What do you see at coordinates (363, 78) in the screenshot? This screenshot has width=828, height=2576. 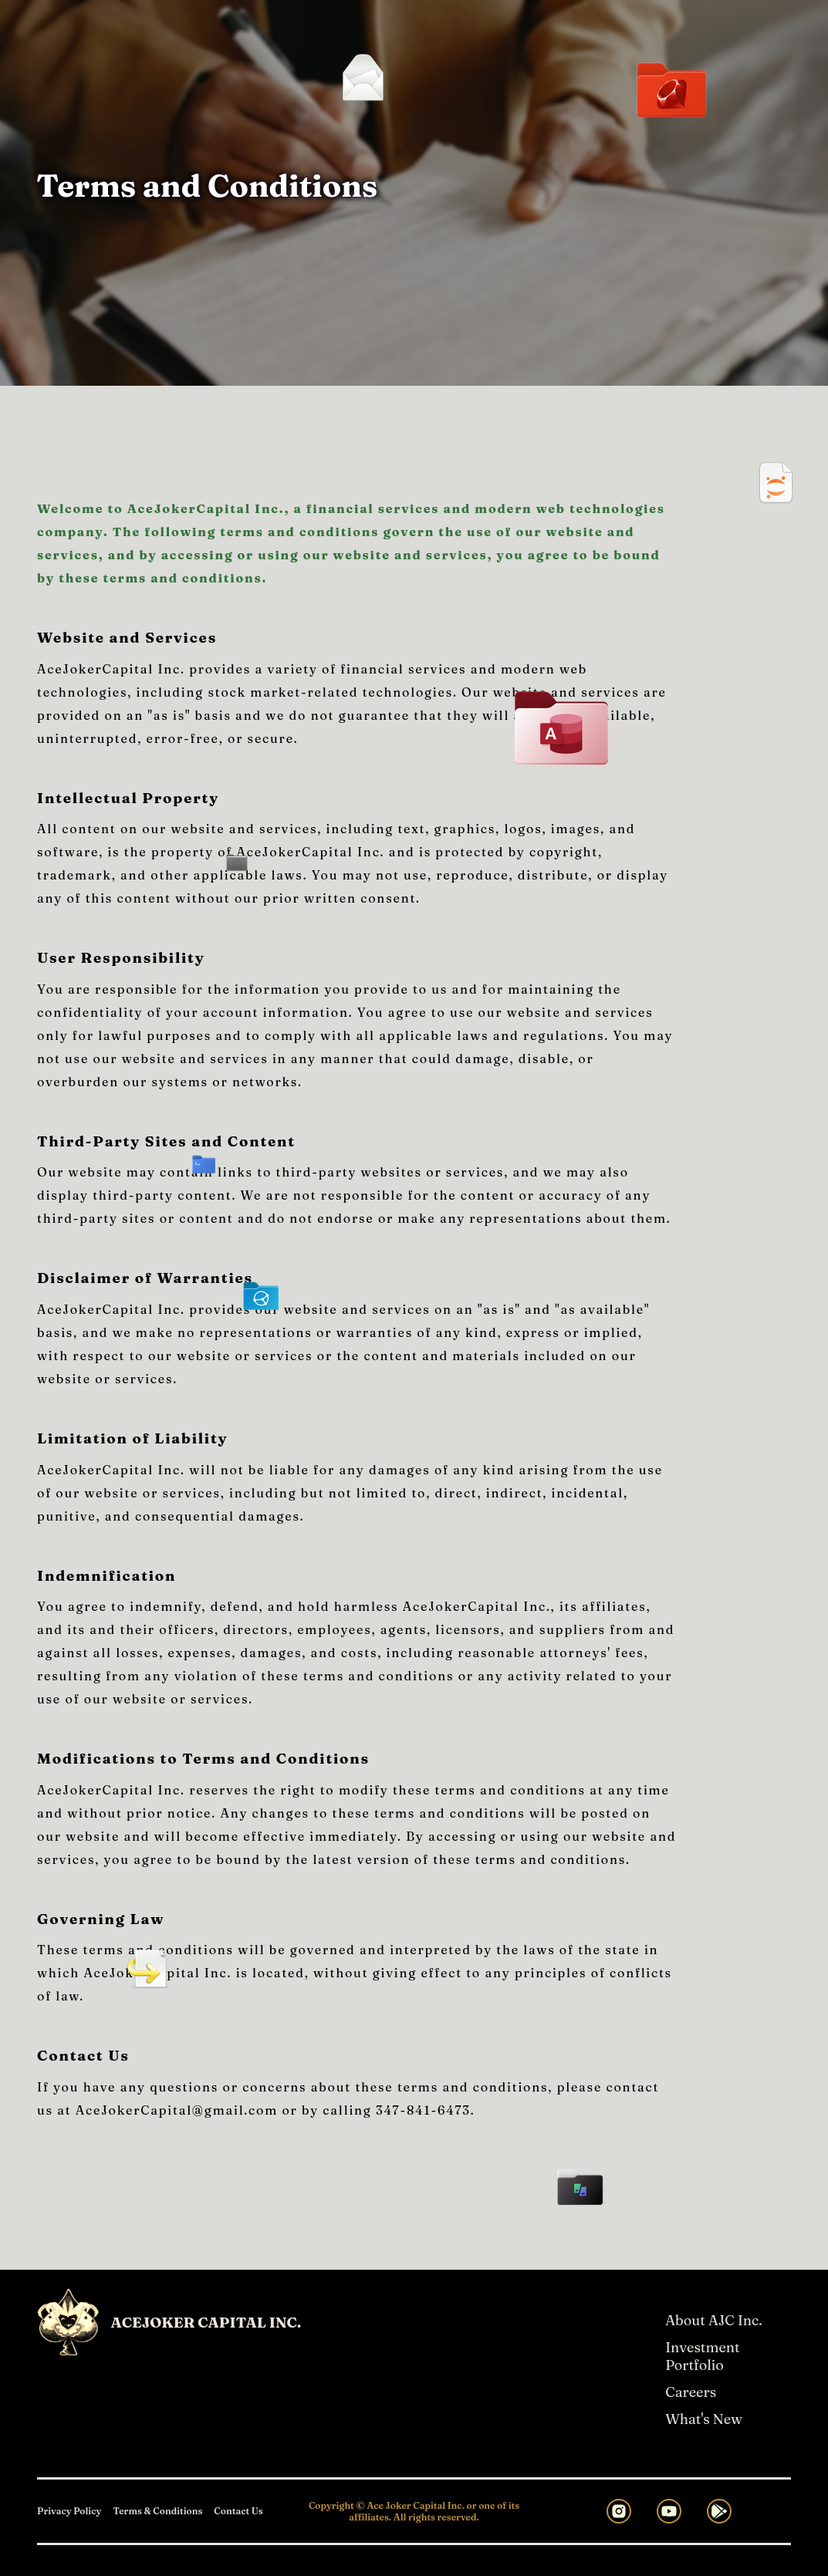 I see `indicates an item has associated email or message` at bounding box center [363, 78].